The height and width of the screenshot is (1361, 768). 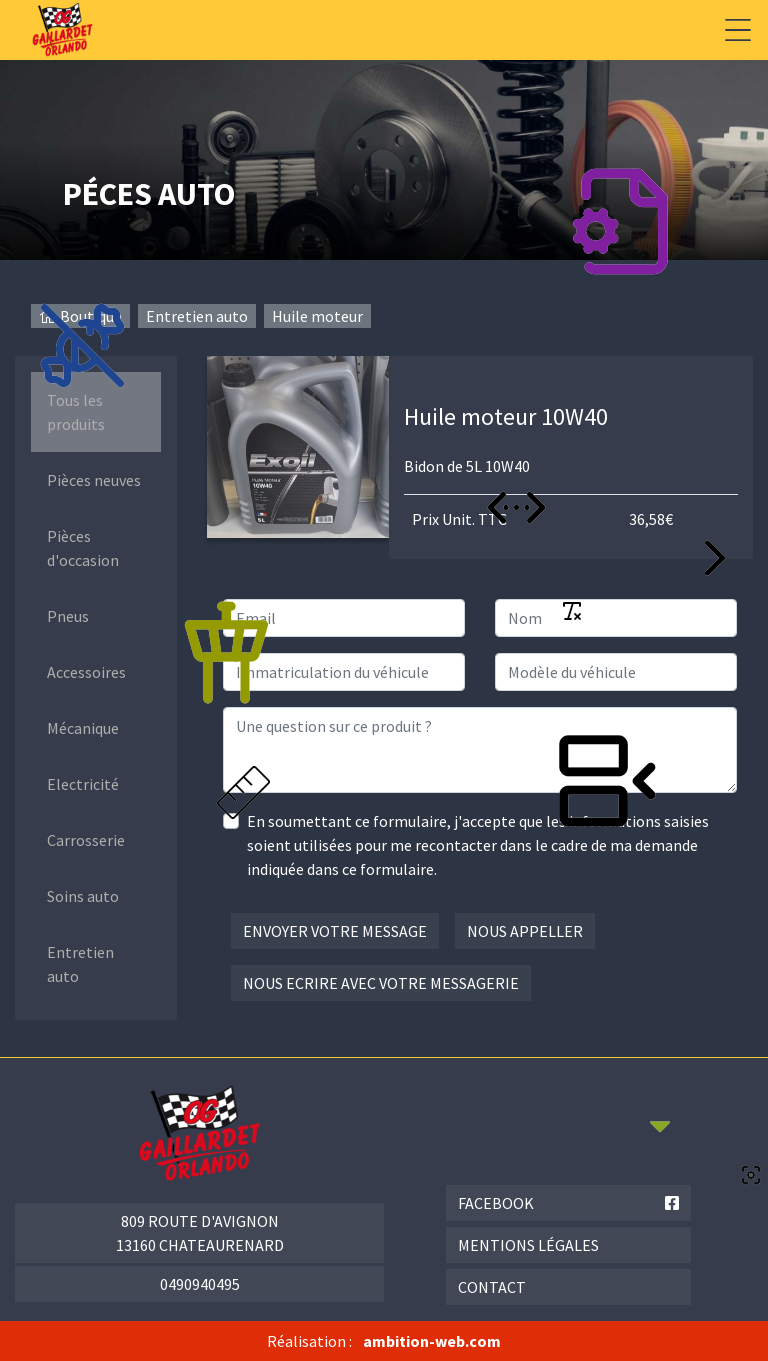 I want to click on move selected items to the end of a row, so click(x=605, y=781).